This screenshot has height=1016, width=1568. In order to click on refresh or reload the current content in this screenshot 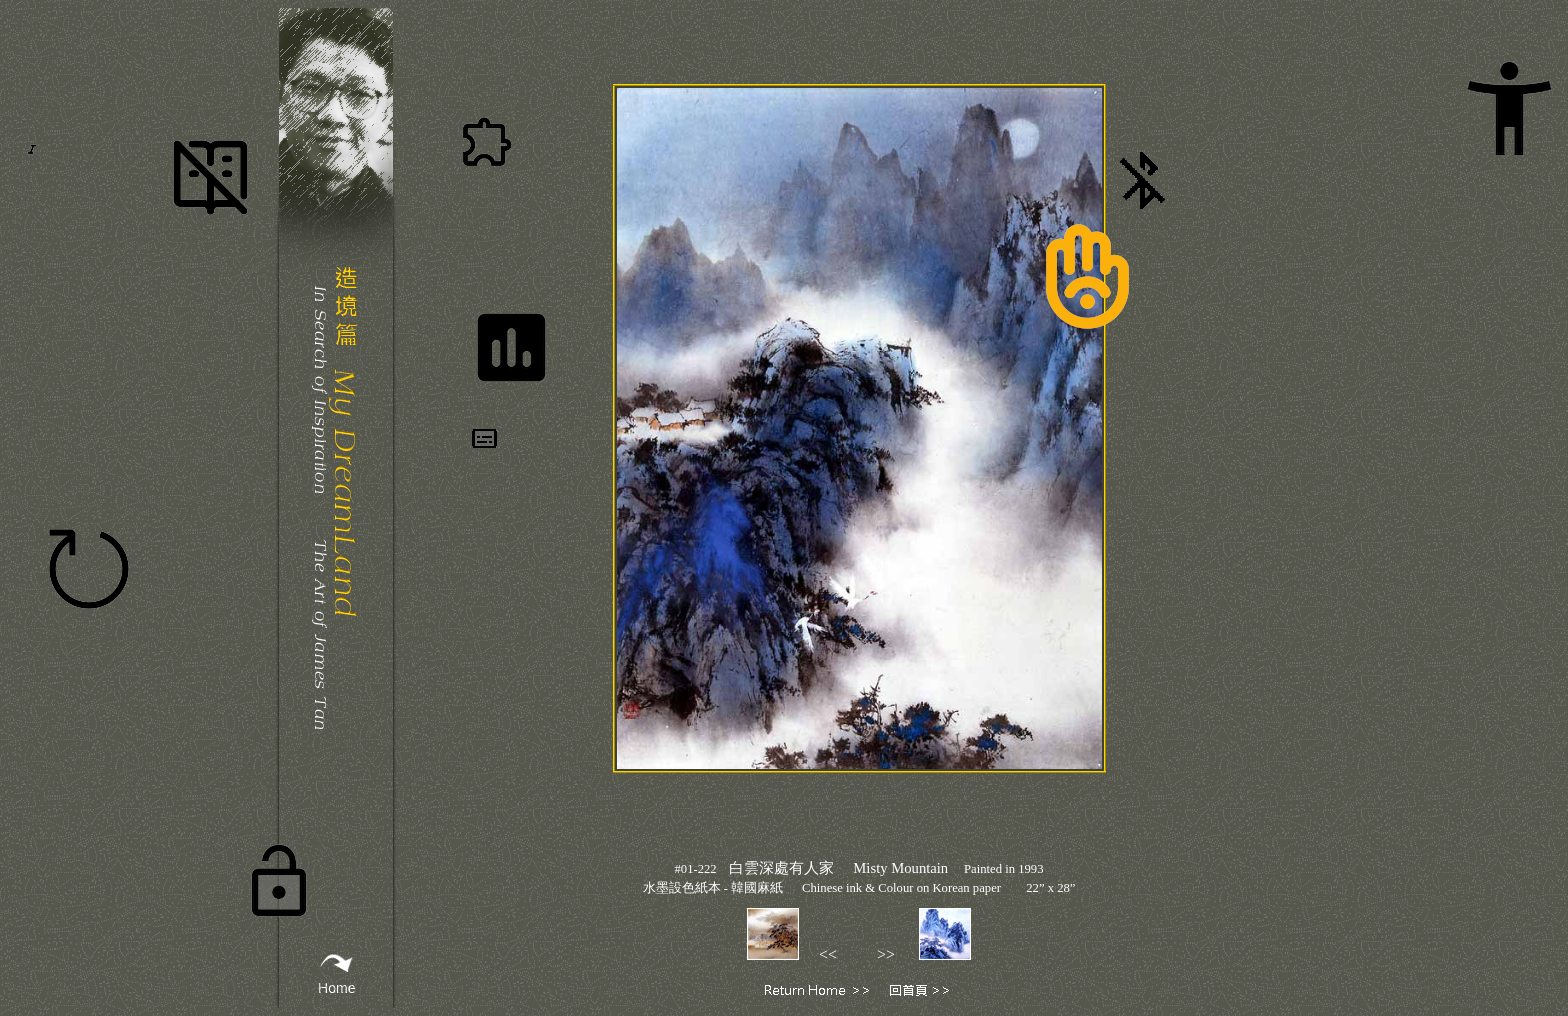, I will do `click(89, 569)`.